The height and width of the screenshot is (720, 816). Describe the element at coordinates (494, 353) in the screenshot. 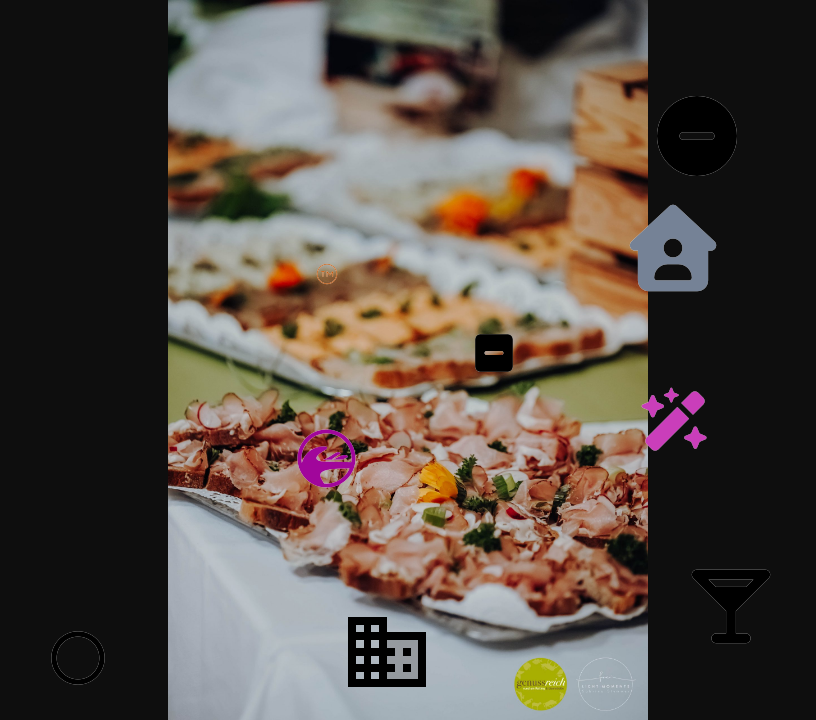

I see `remove an item from a list` at that location.